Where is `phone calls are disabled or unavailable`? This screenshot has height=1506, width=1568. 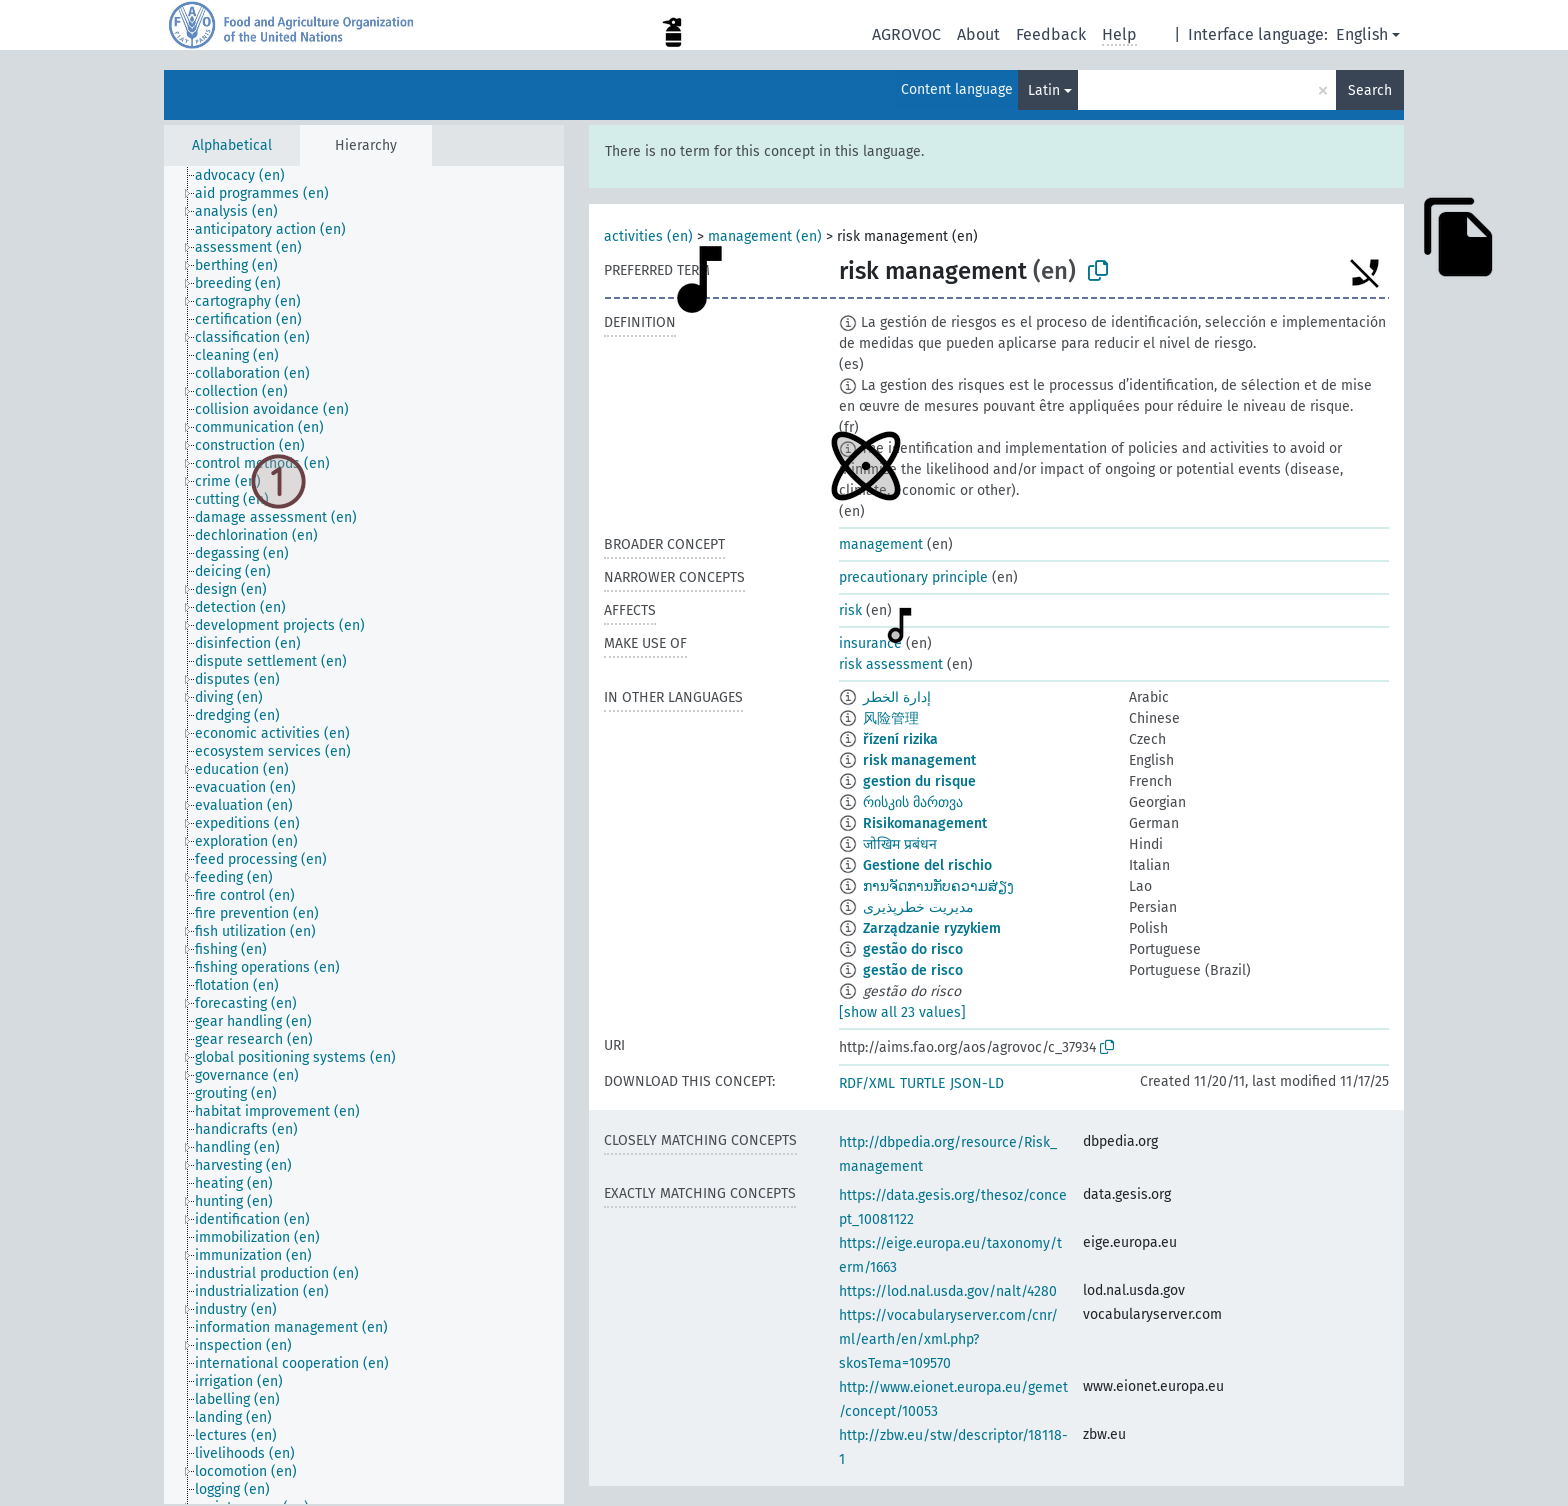 phone calls are disabled or unavailable is located at coordinates (1365, 272).